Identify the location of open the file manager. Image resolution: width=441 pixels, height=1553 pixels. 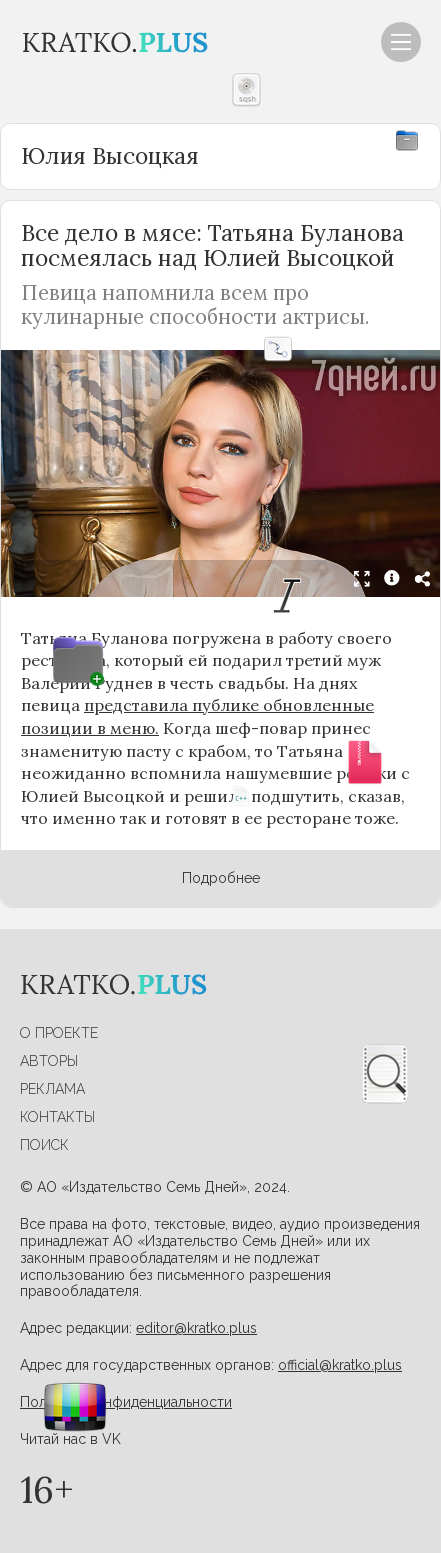
(407, 140).